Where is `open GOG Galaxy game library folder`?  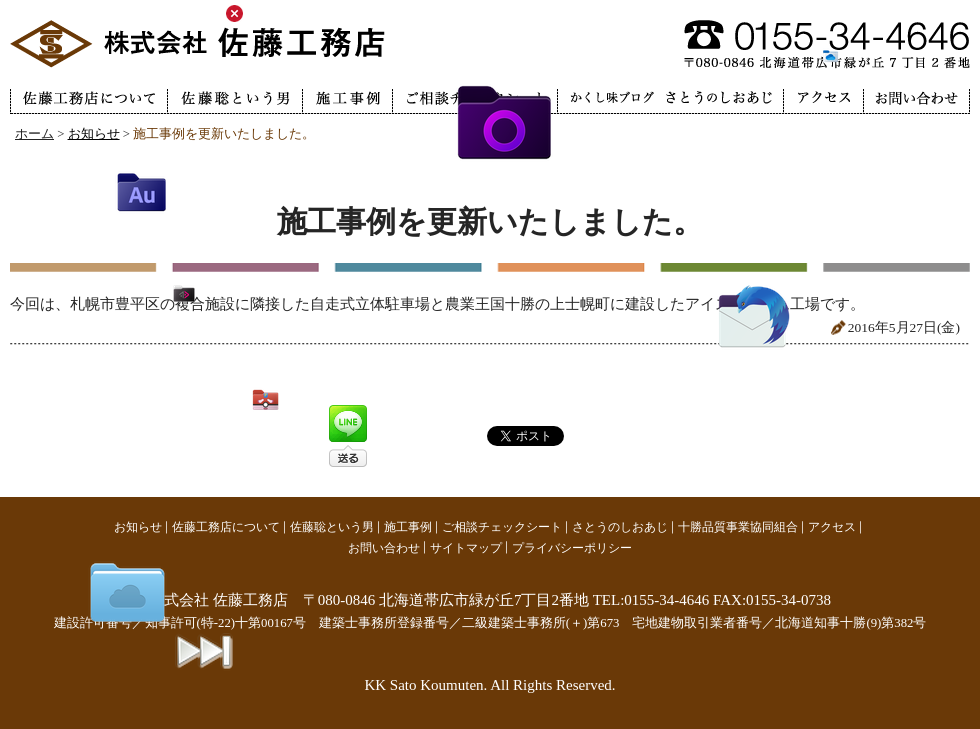 open GOG Galaxy game library folder is located at coordinates (504, 125).